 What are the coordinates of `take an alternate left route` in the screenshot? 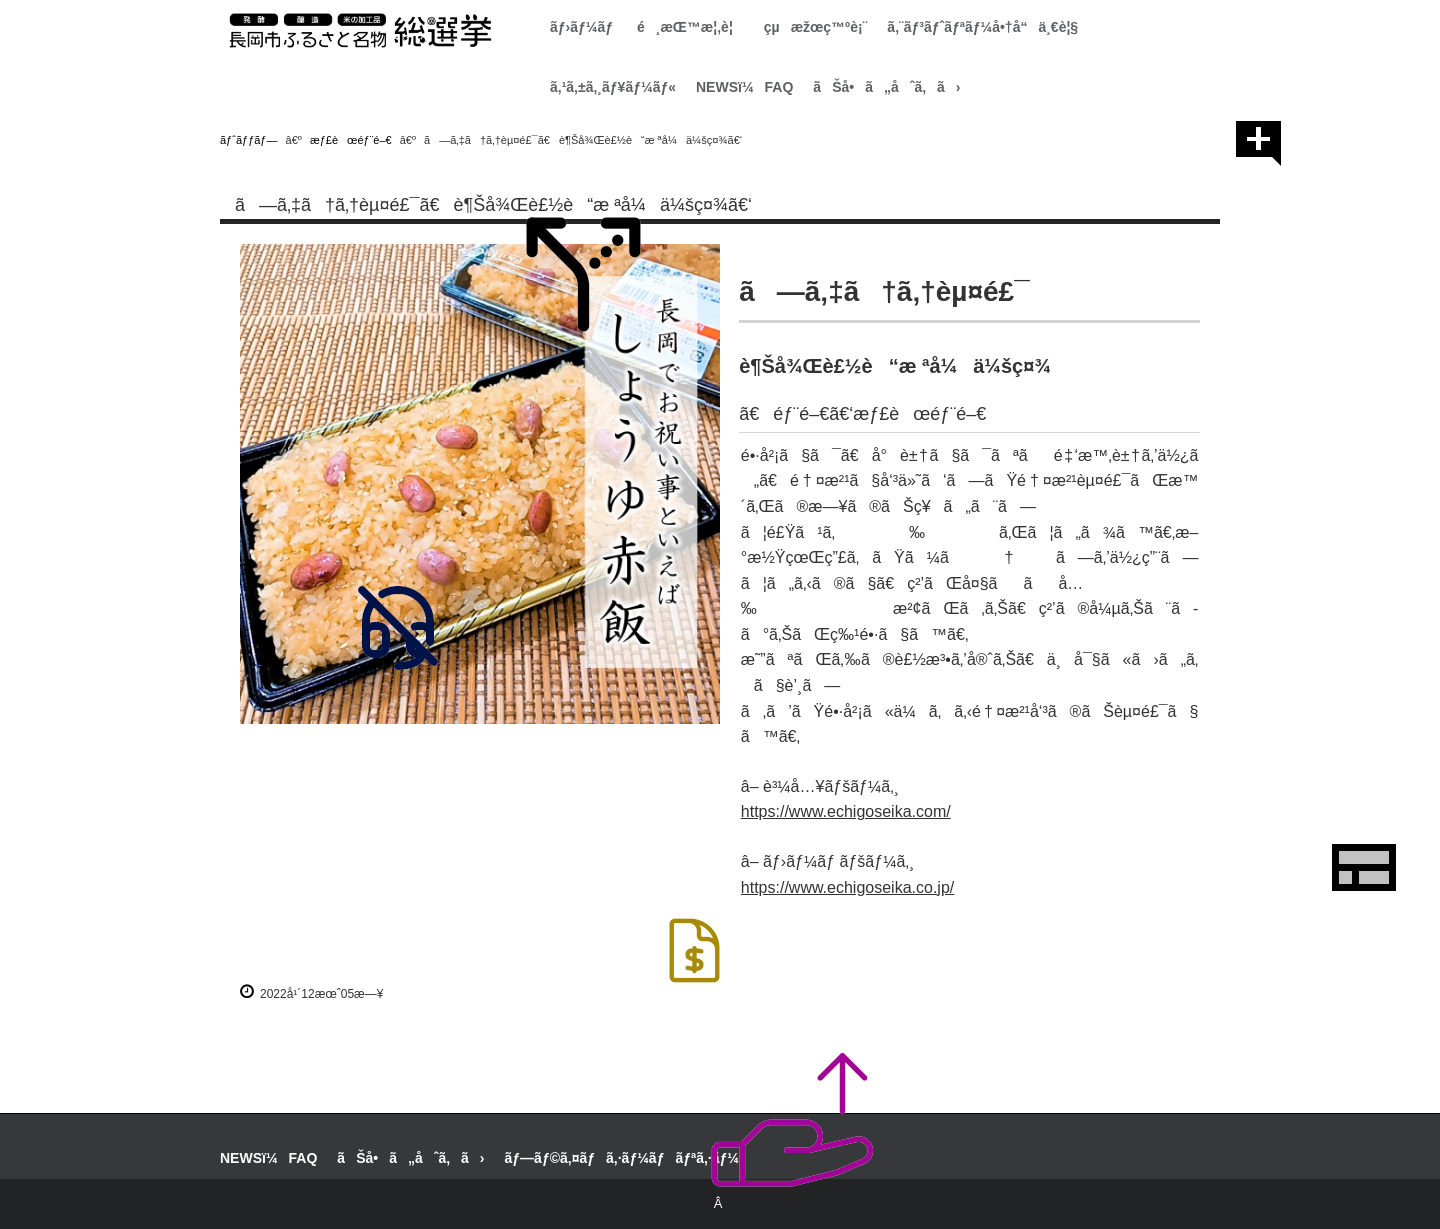 It's located at (583, 274).